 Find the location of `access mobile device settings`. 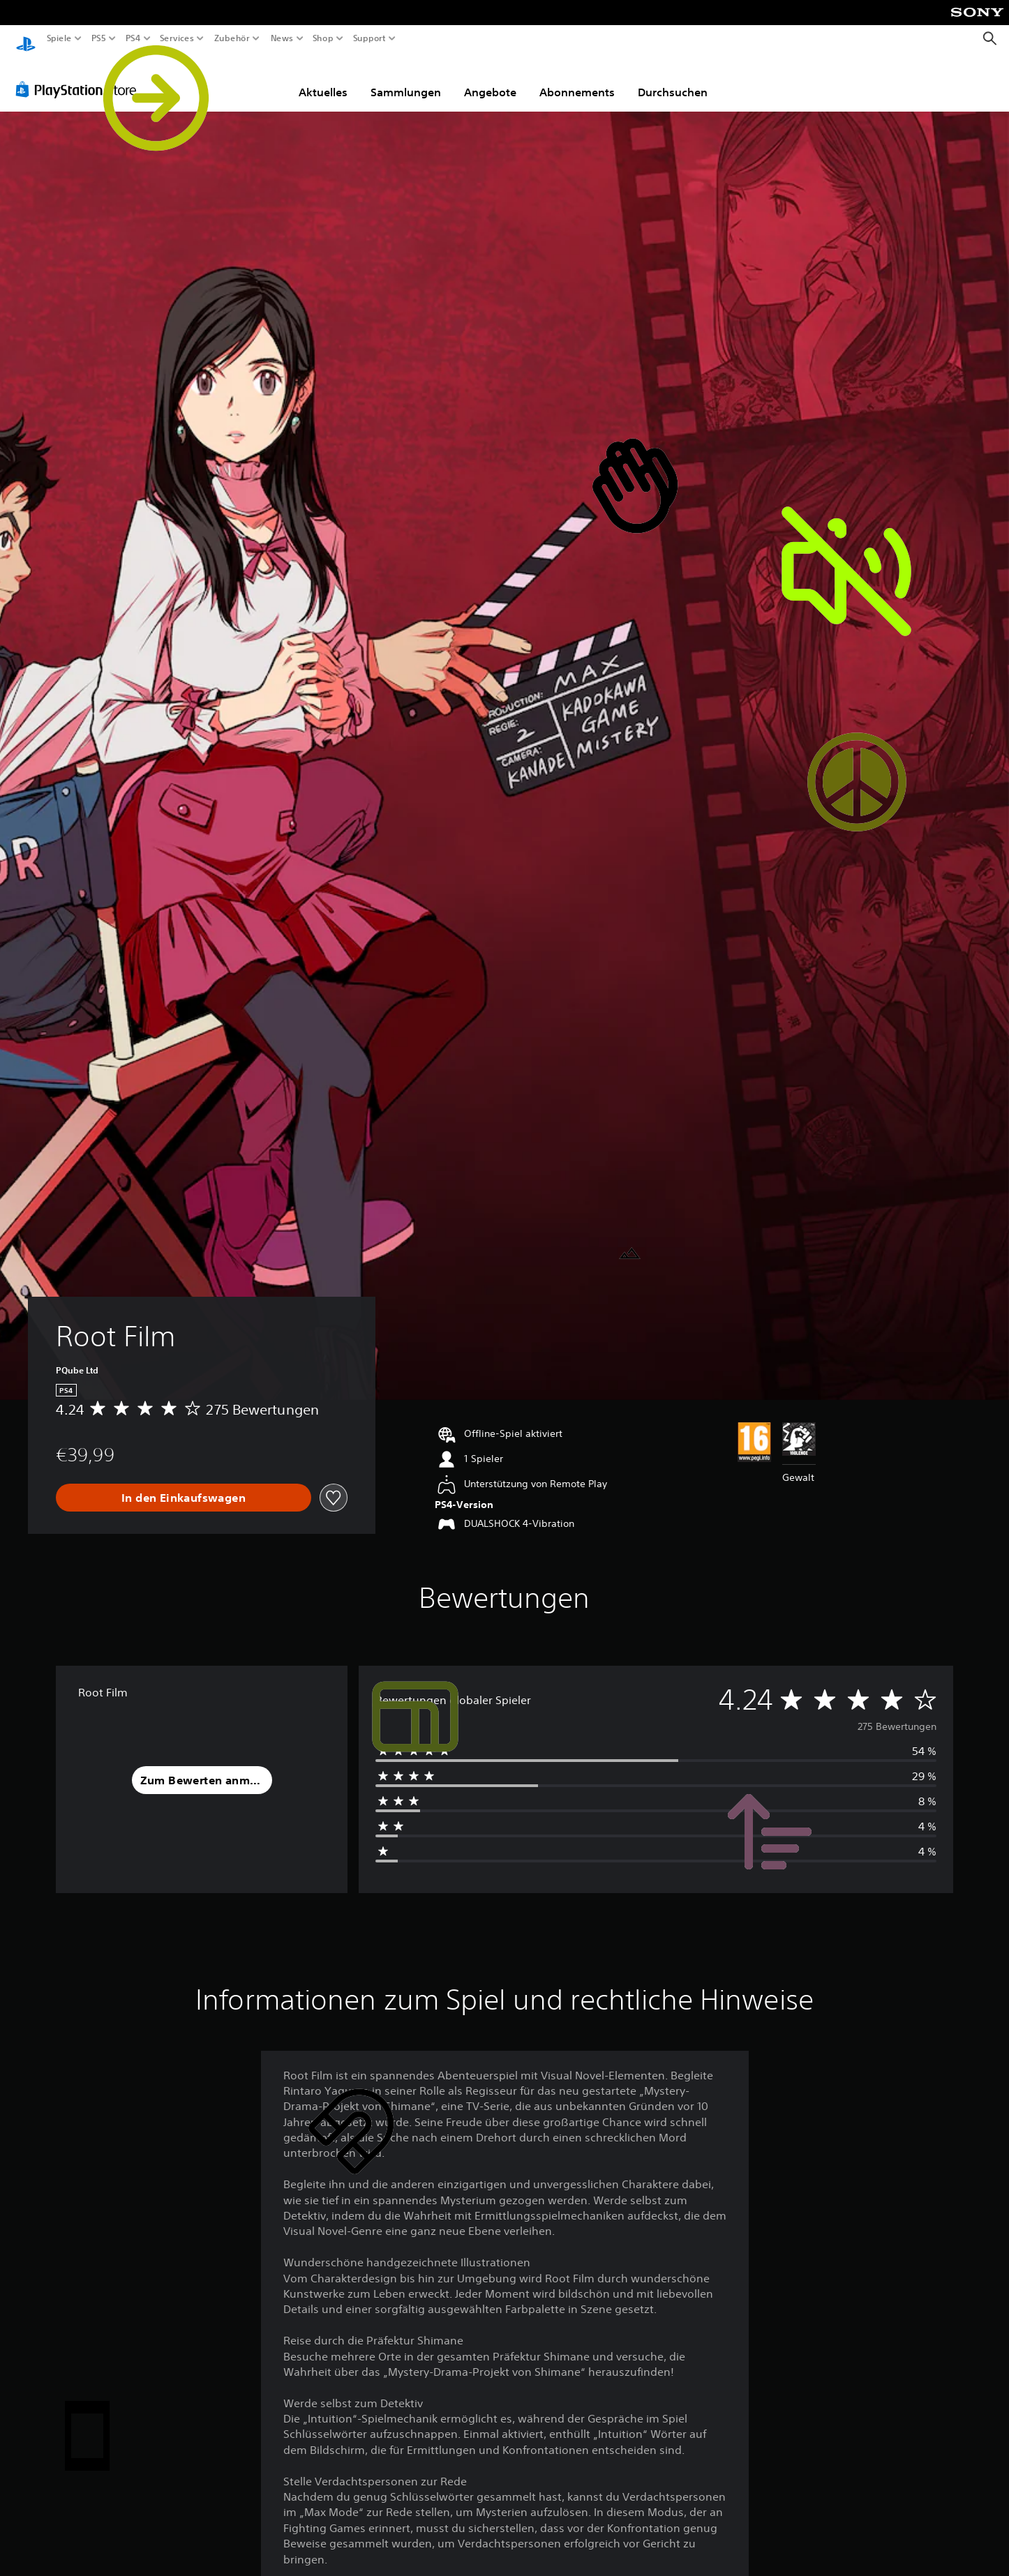

access mobile device settings is located at coordinates (87, 2436).